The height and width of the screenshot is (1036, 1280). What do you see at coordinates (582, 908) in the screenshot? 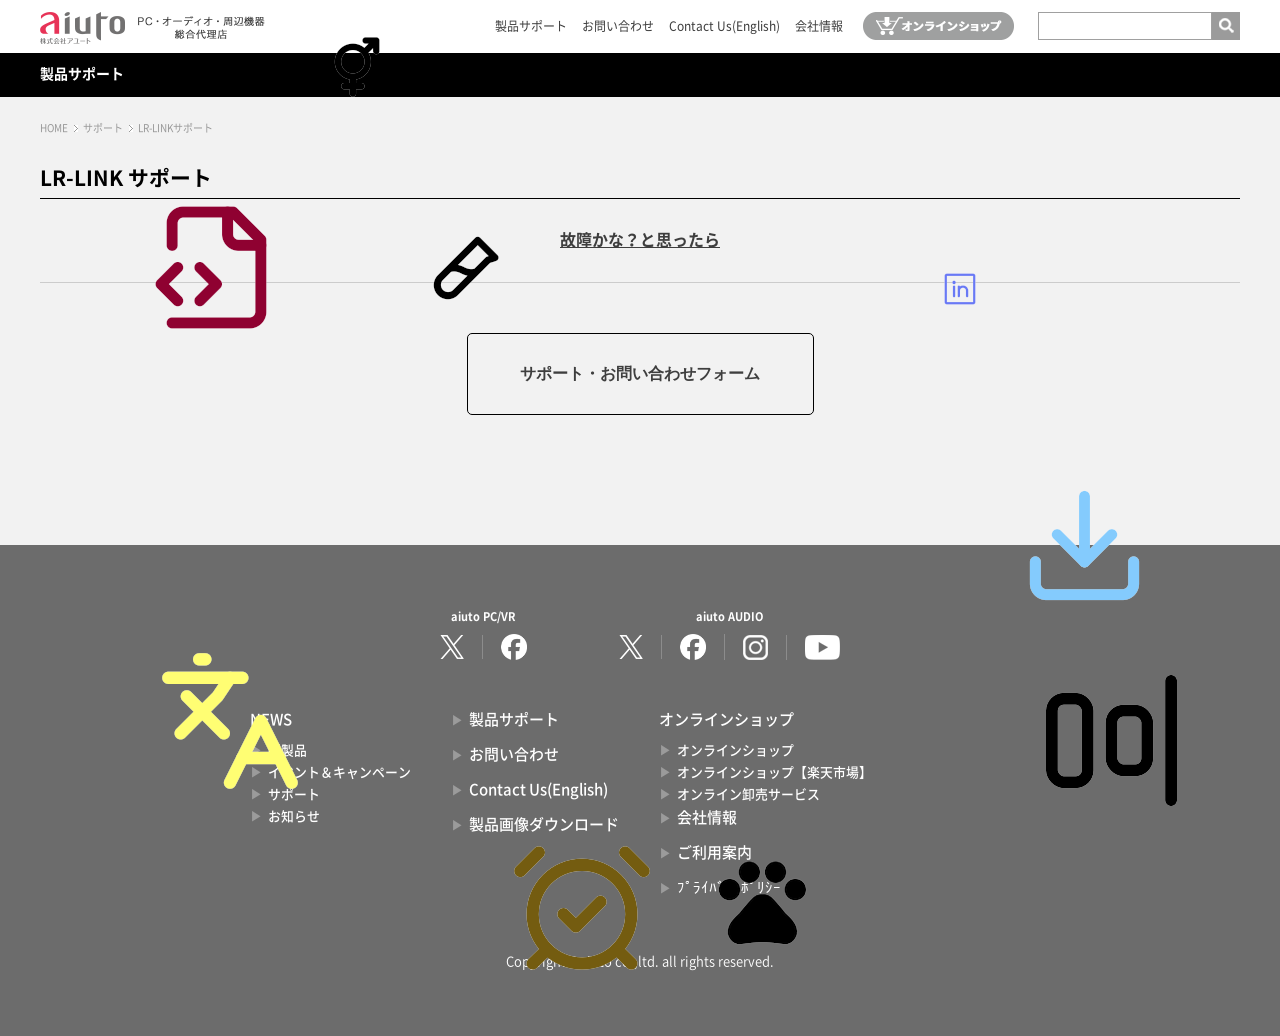
I see `alarm set successfully` at bounding box center [582, 908].